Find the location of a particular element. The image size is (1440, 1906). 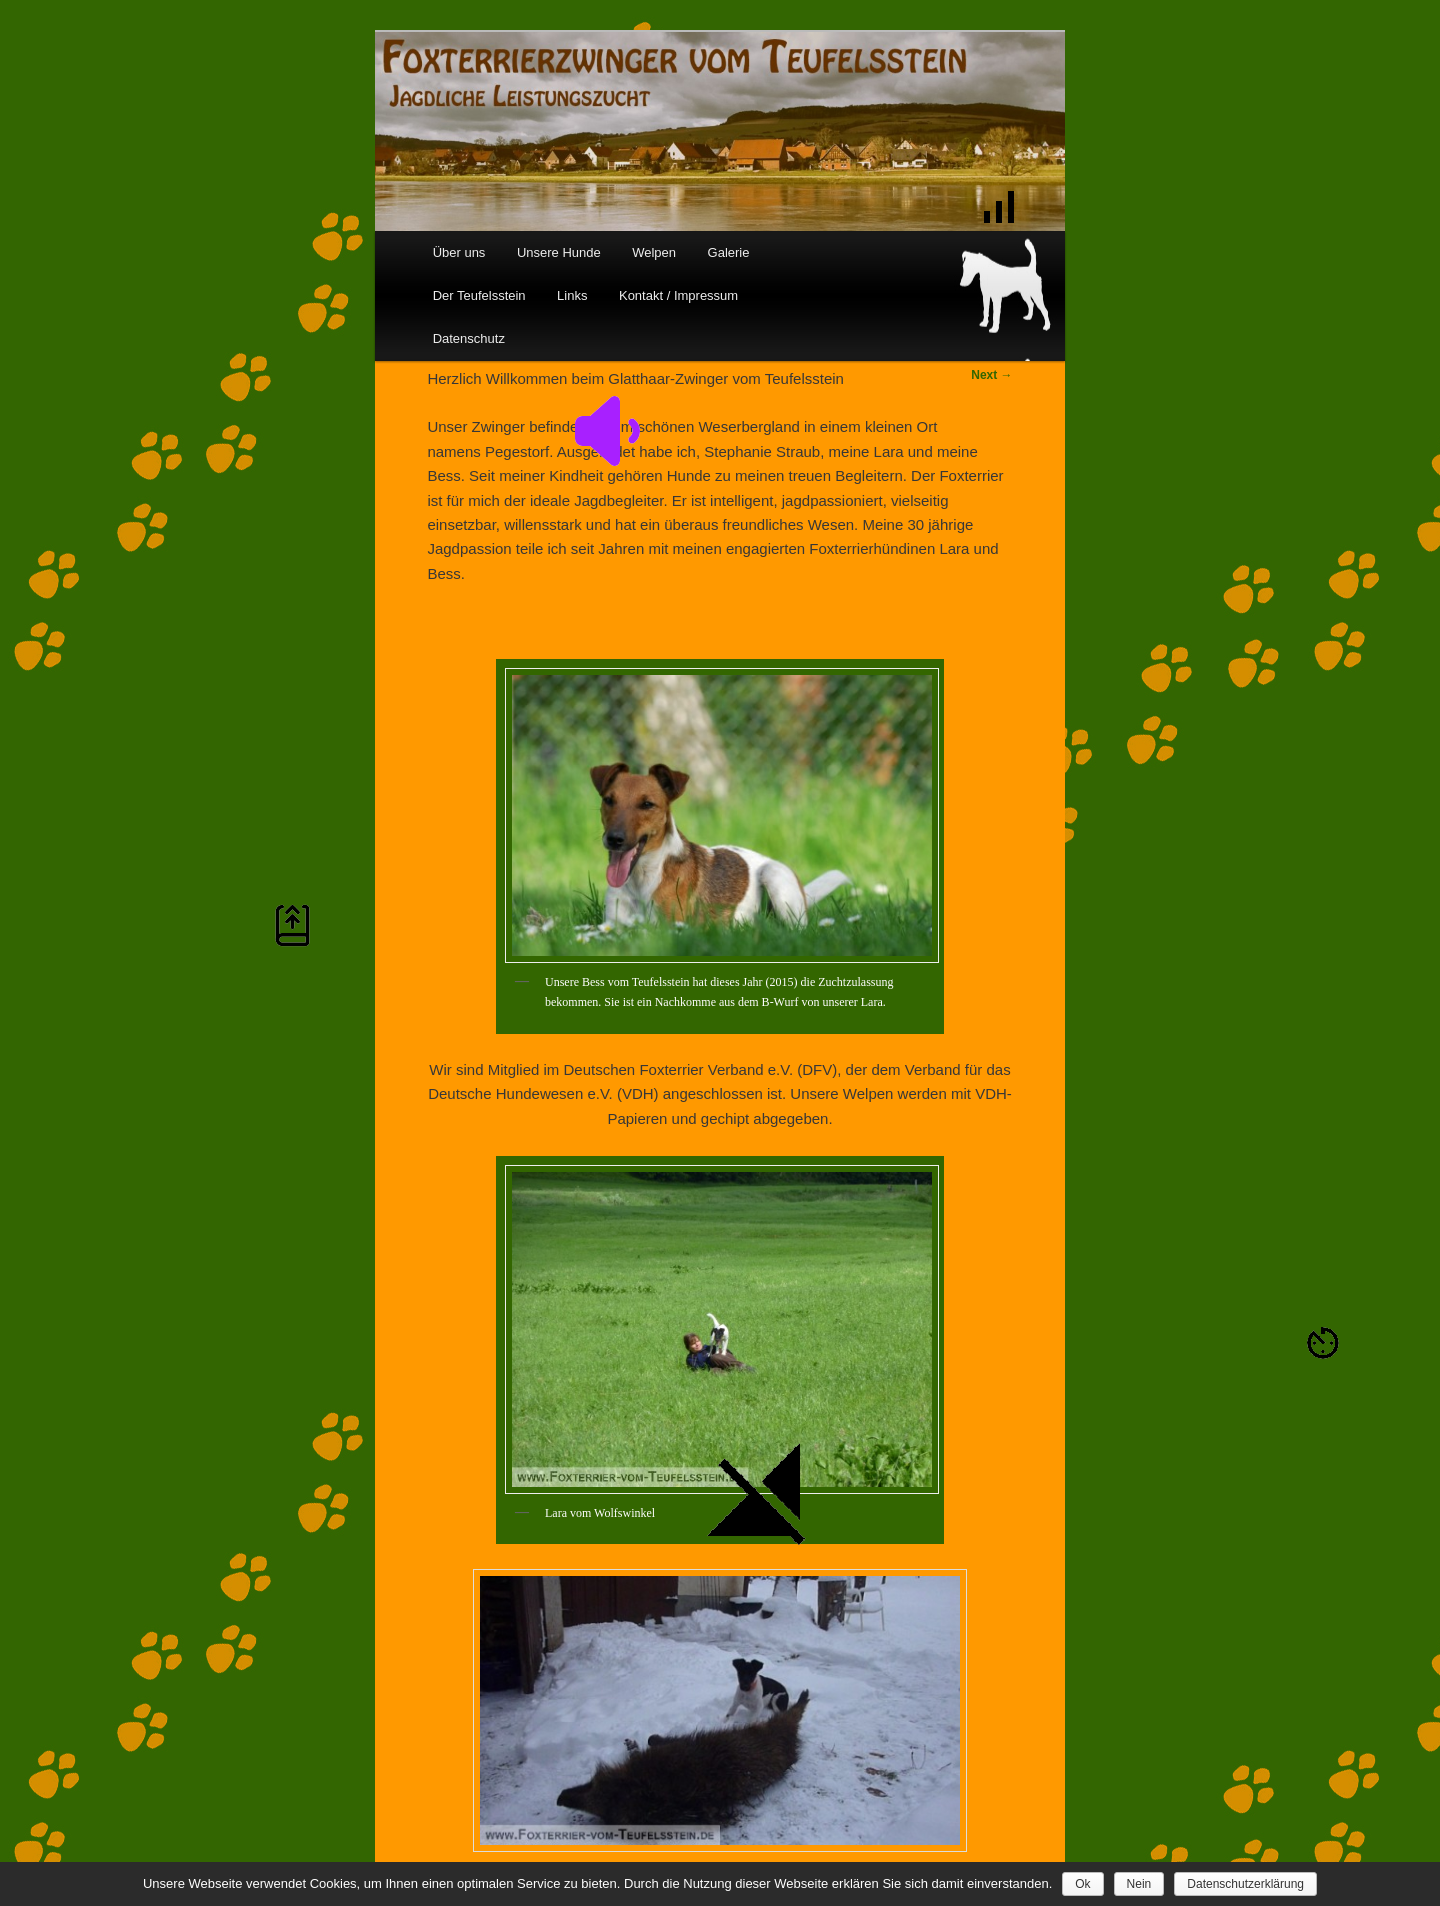

set or view a countdown timer is located at coordinates (1323, 1343).